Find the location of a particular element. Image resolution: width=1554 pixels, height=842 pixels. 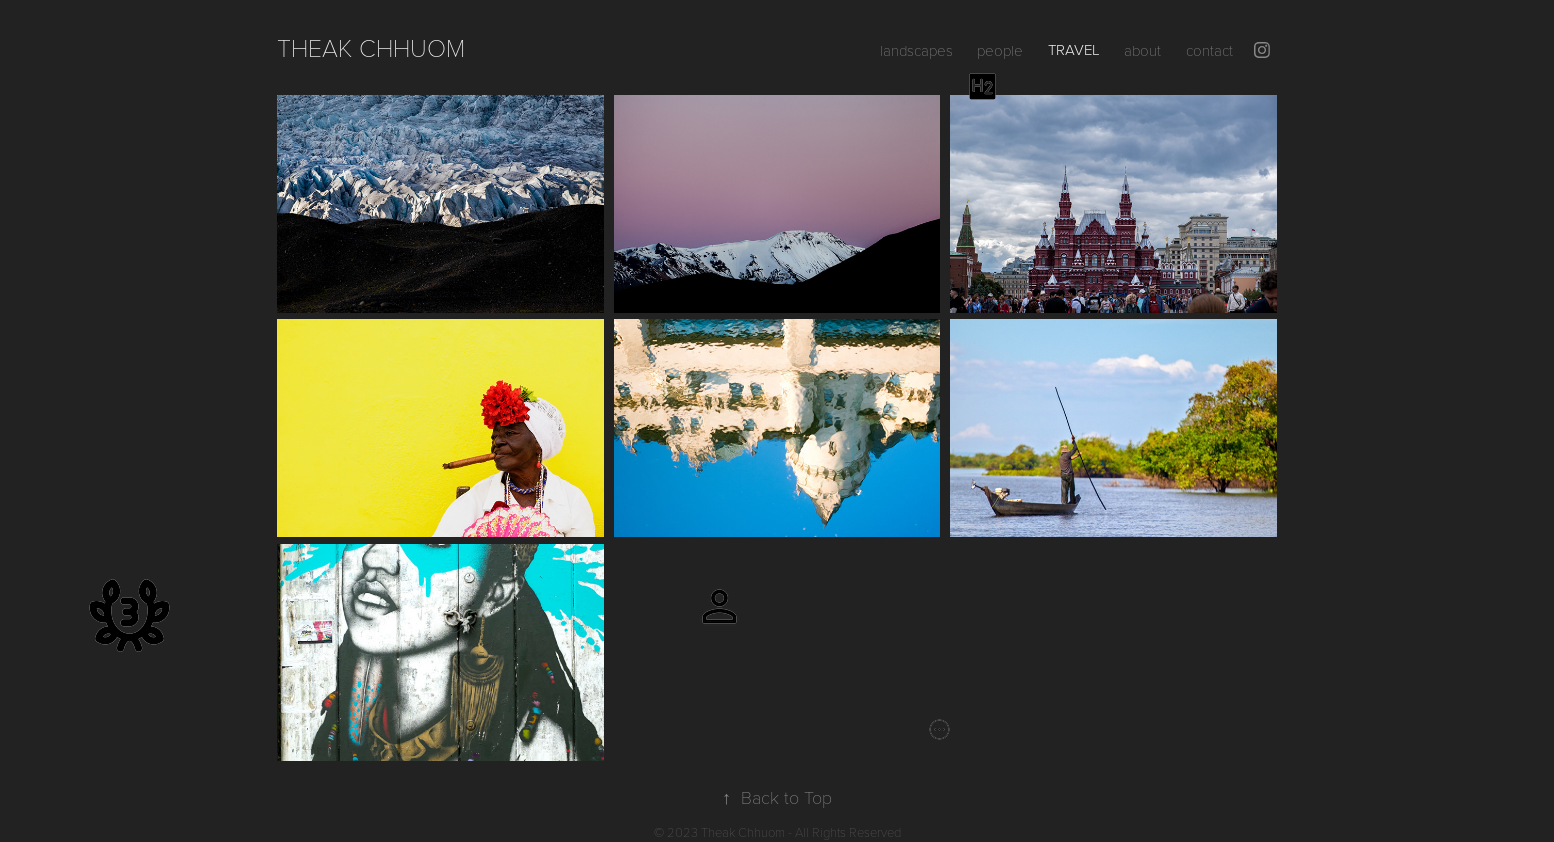

third place ranking or award is located at coordinates (129, 615).